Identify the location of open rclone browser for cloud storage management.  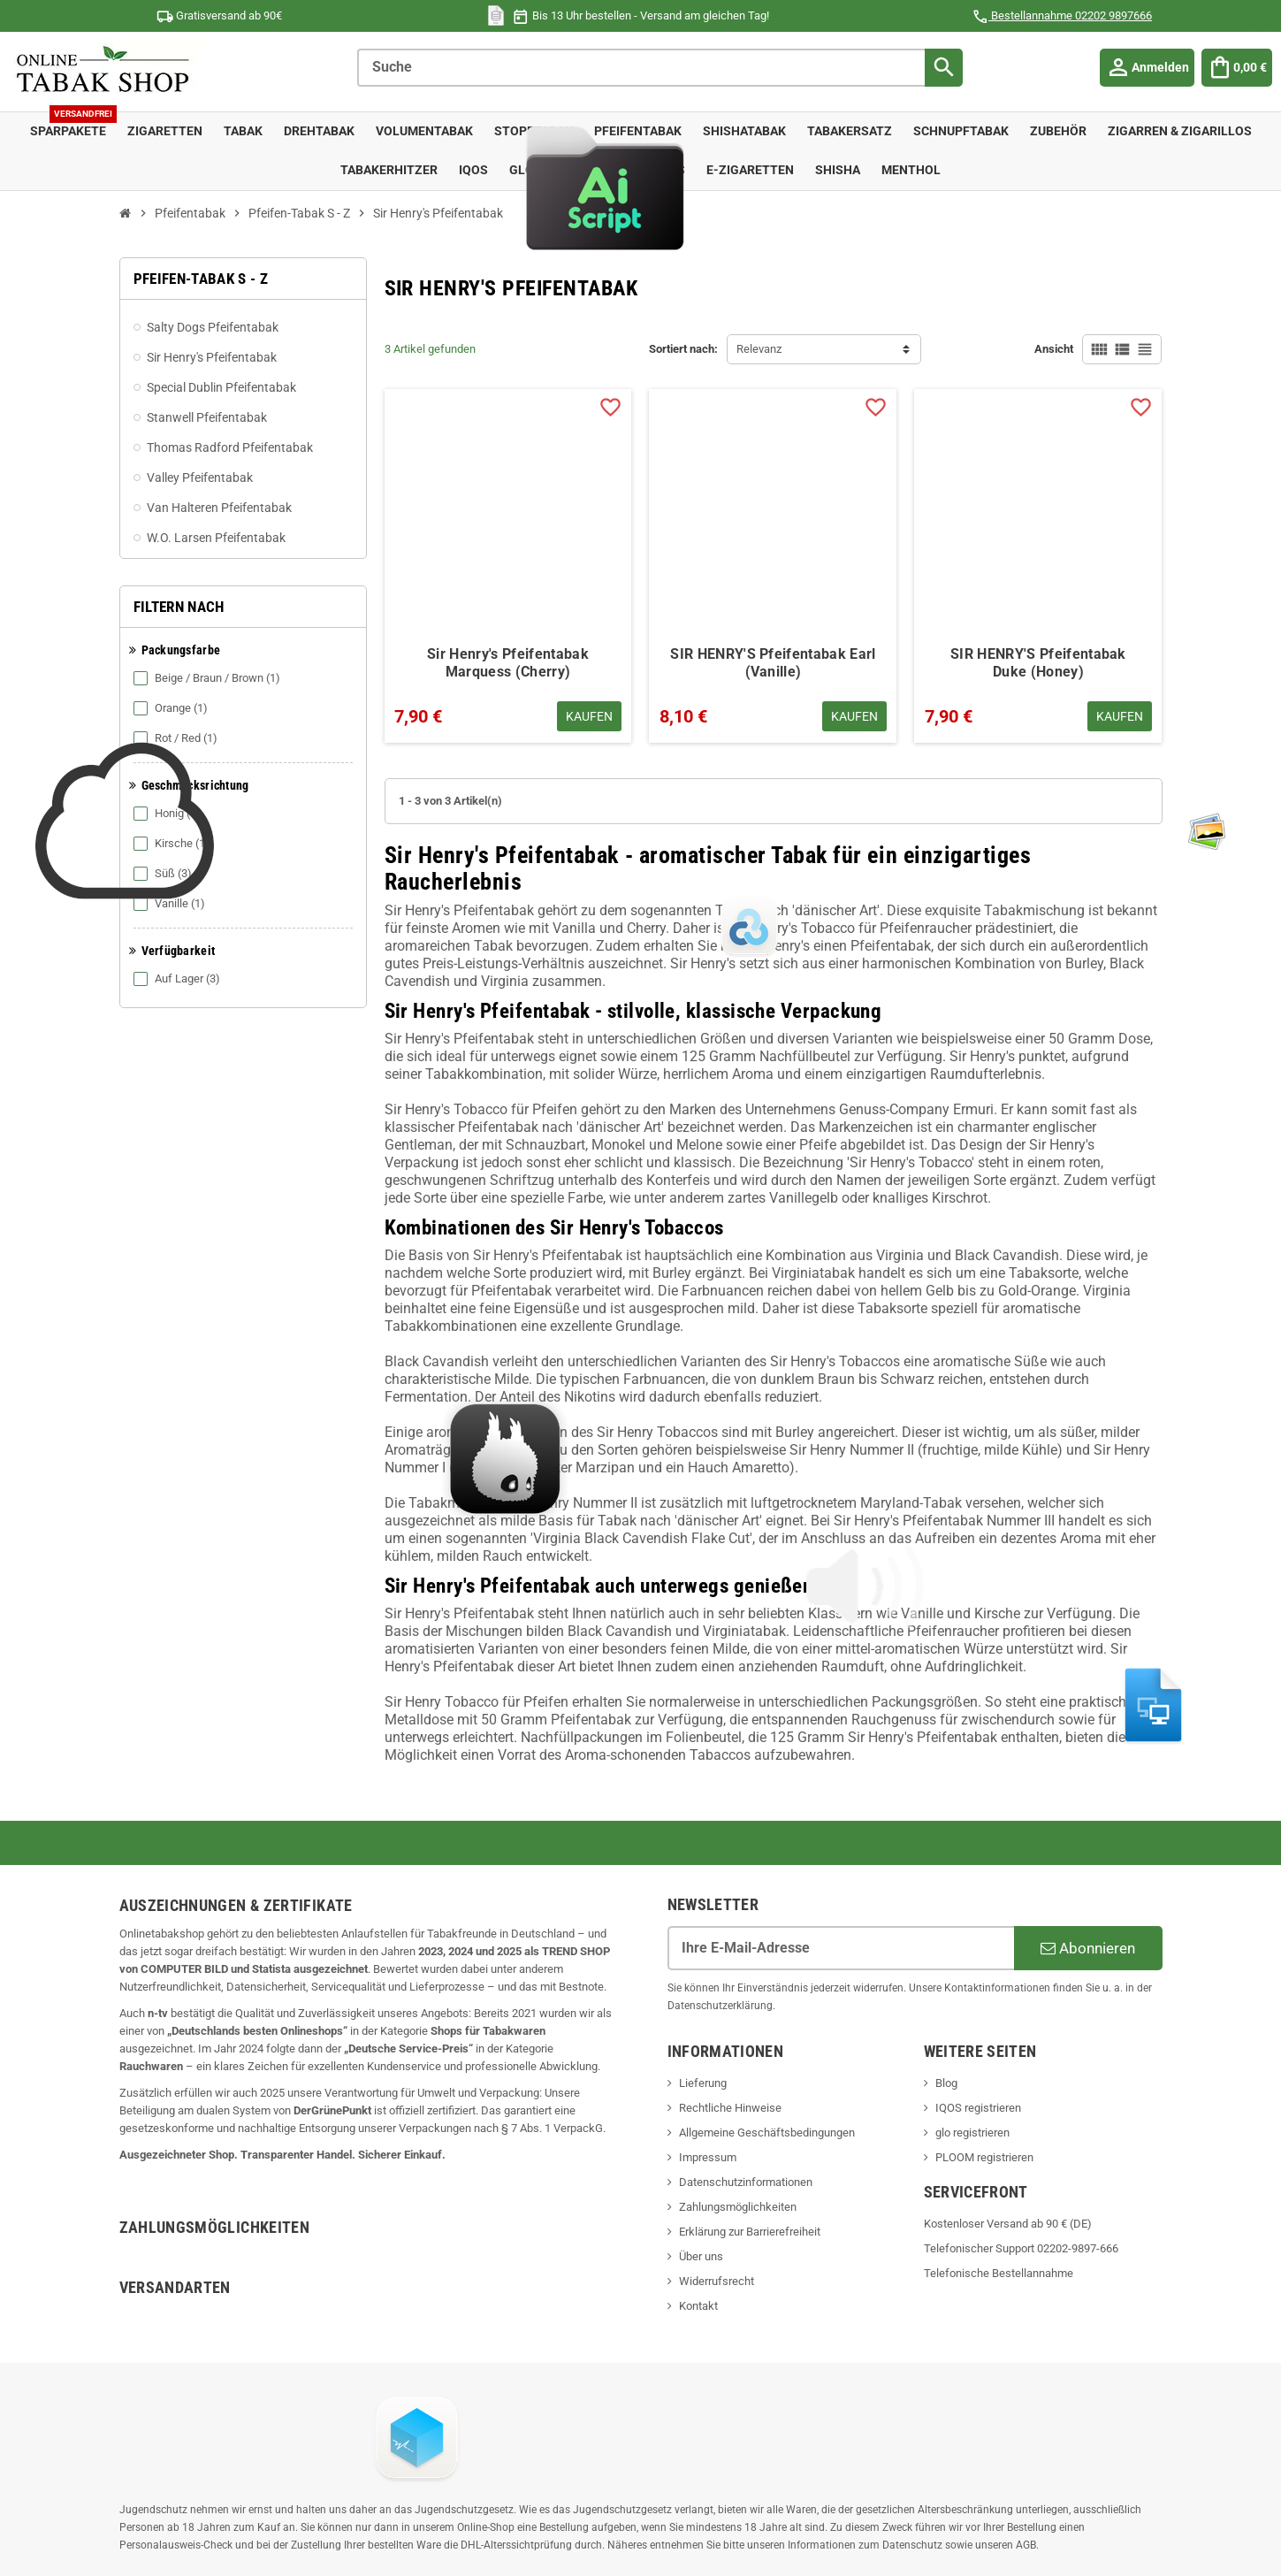
(749, 926).